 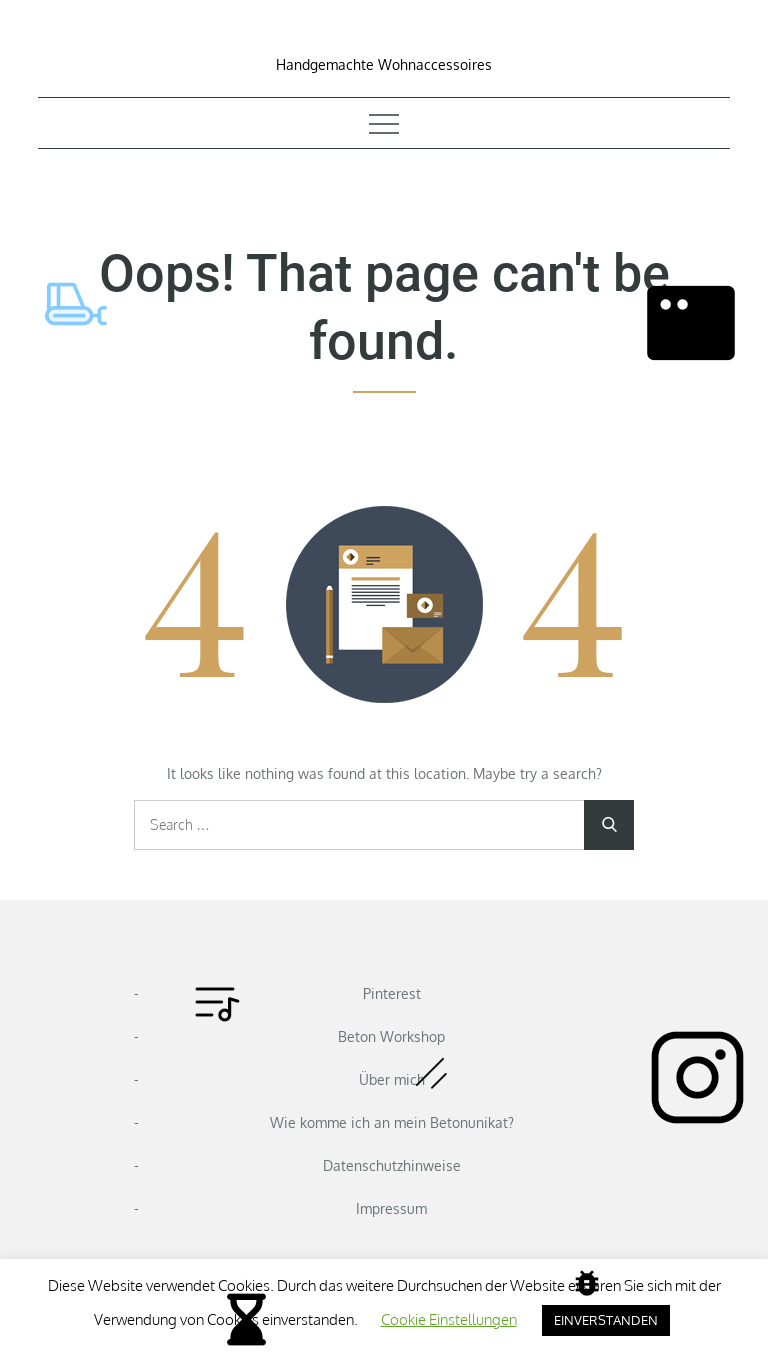 I want to click on open application window, so click(x=691, y=323).